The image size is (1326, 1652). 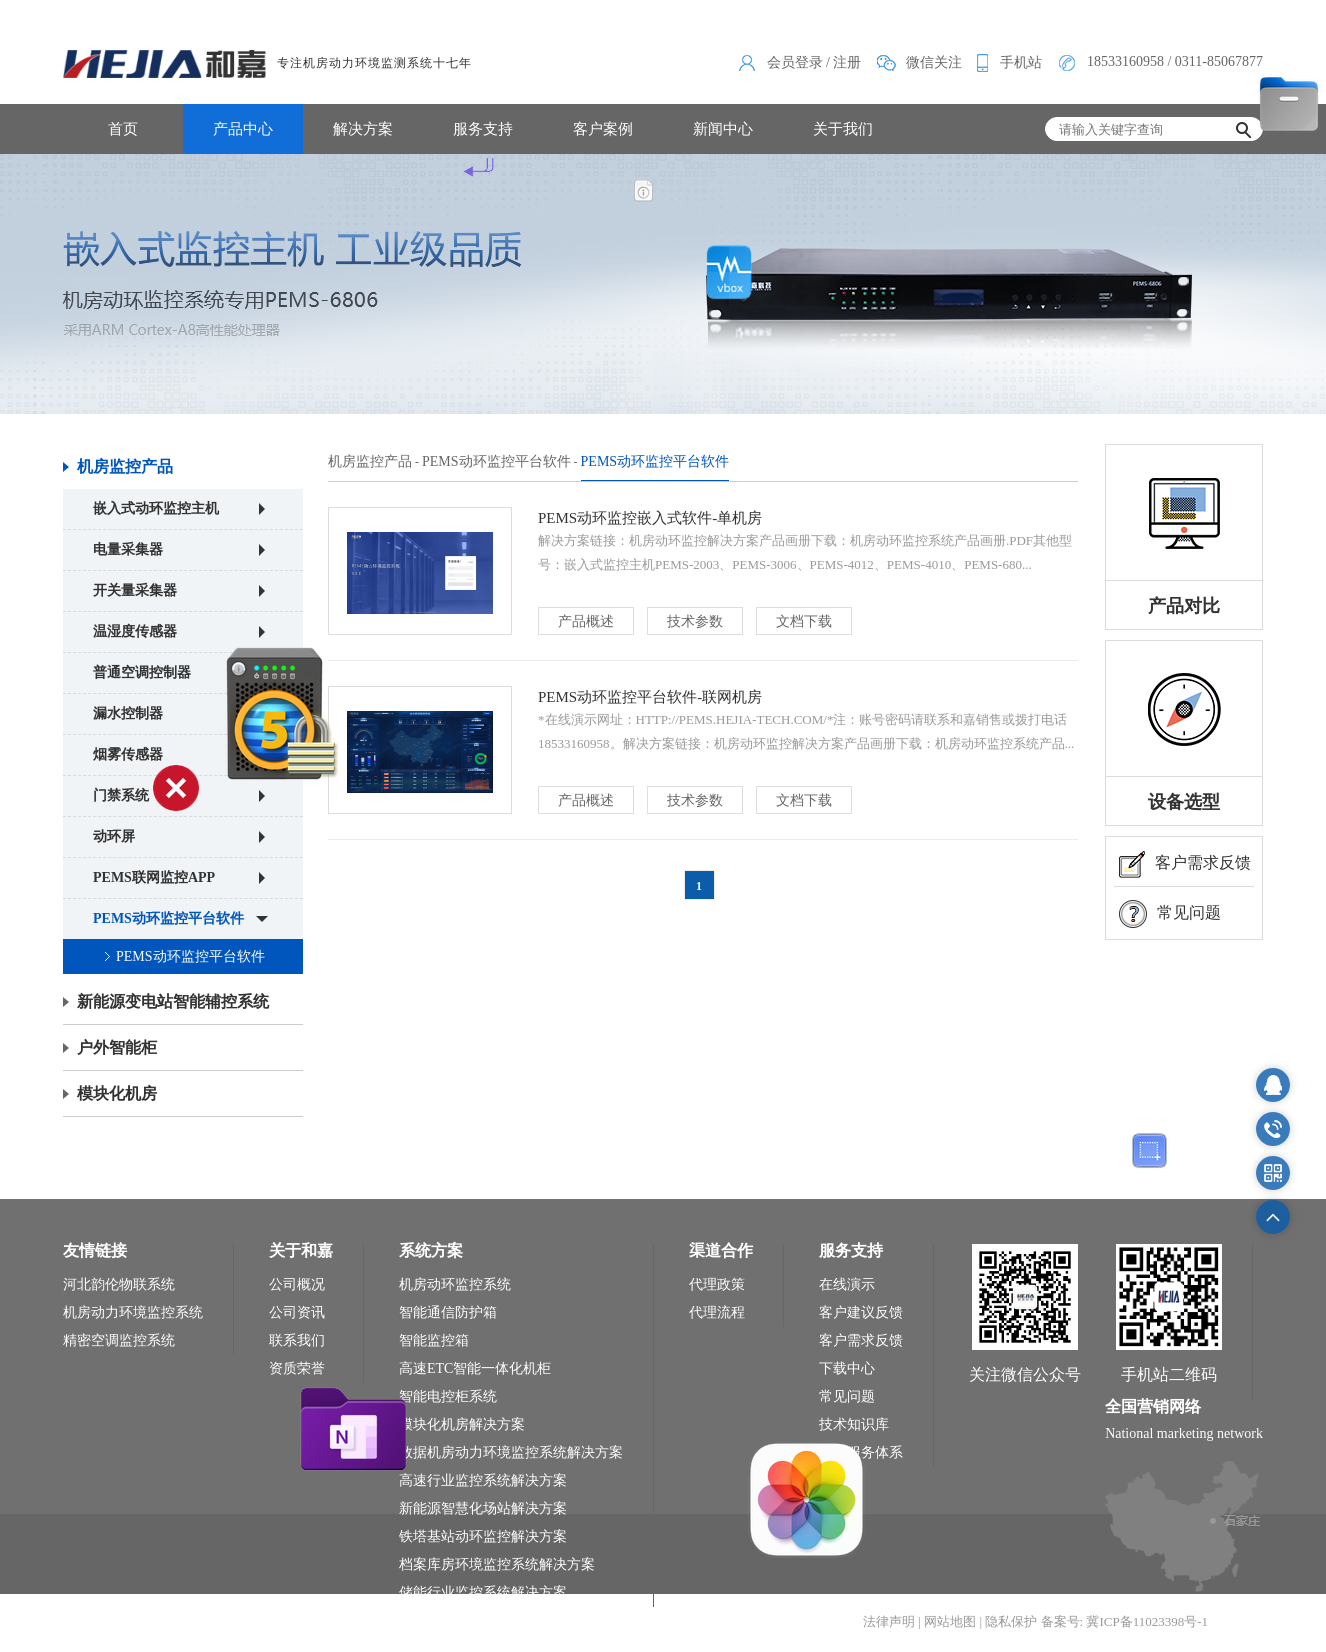 I want to click on view the readme documentation file, so click(x=643, y=190).